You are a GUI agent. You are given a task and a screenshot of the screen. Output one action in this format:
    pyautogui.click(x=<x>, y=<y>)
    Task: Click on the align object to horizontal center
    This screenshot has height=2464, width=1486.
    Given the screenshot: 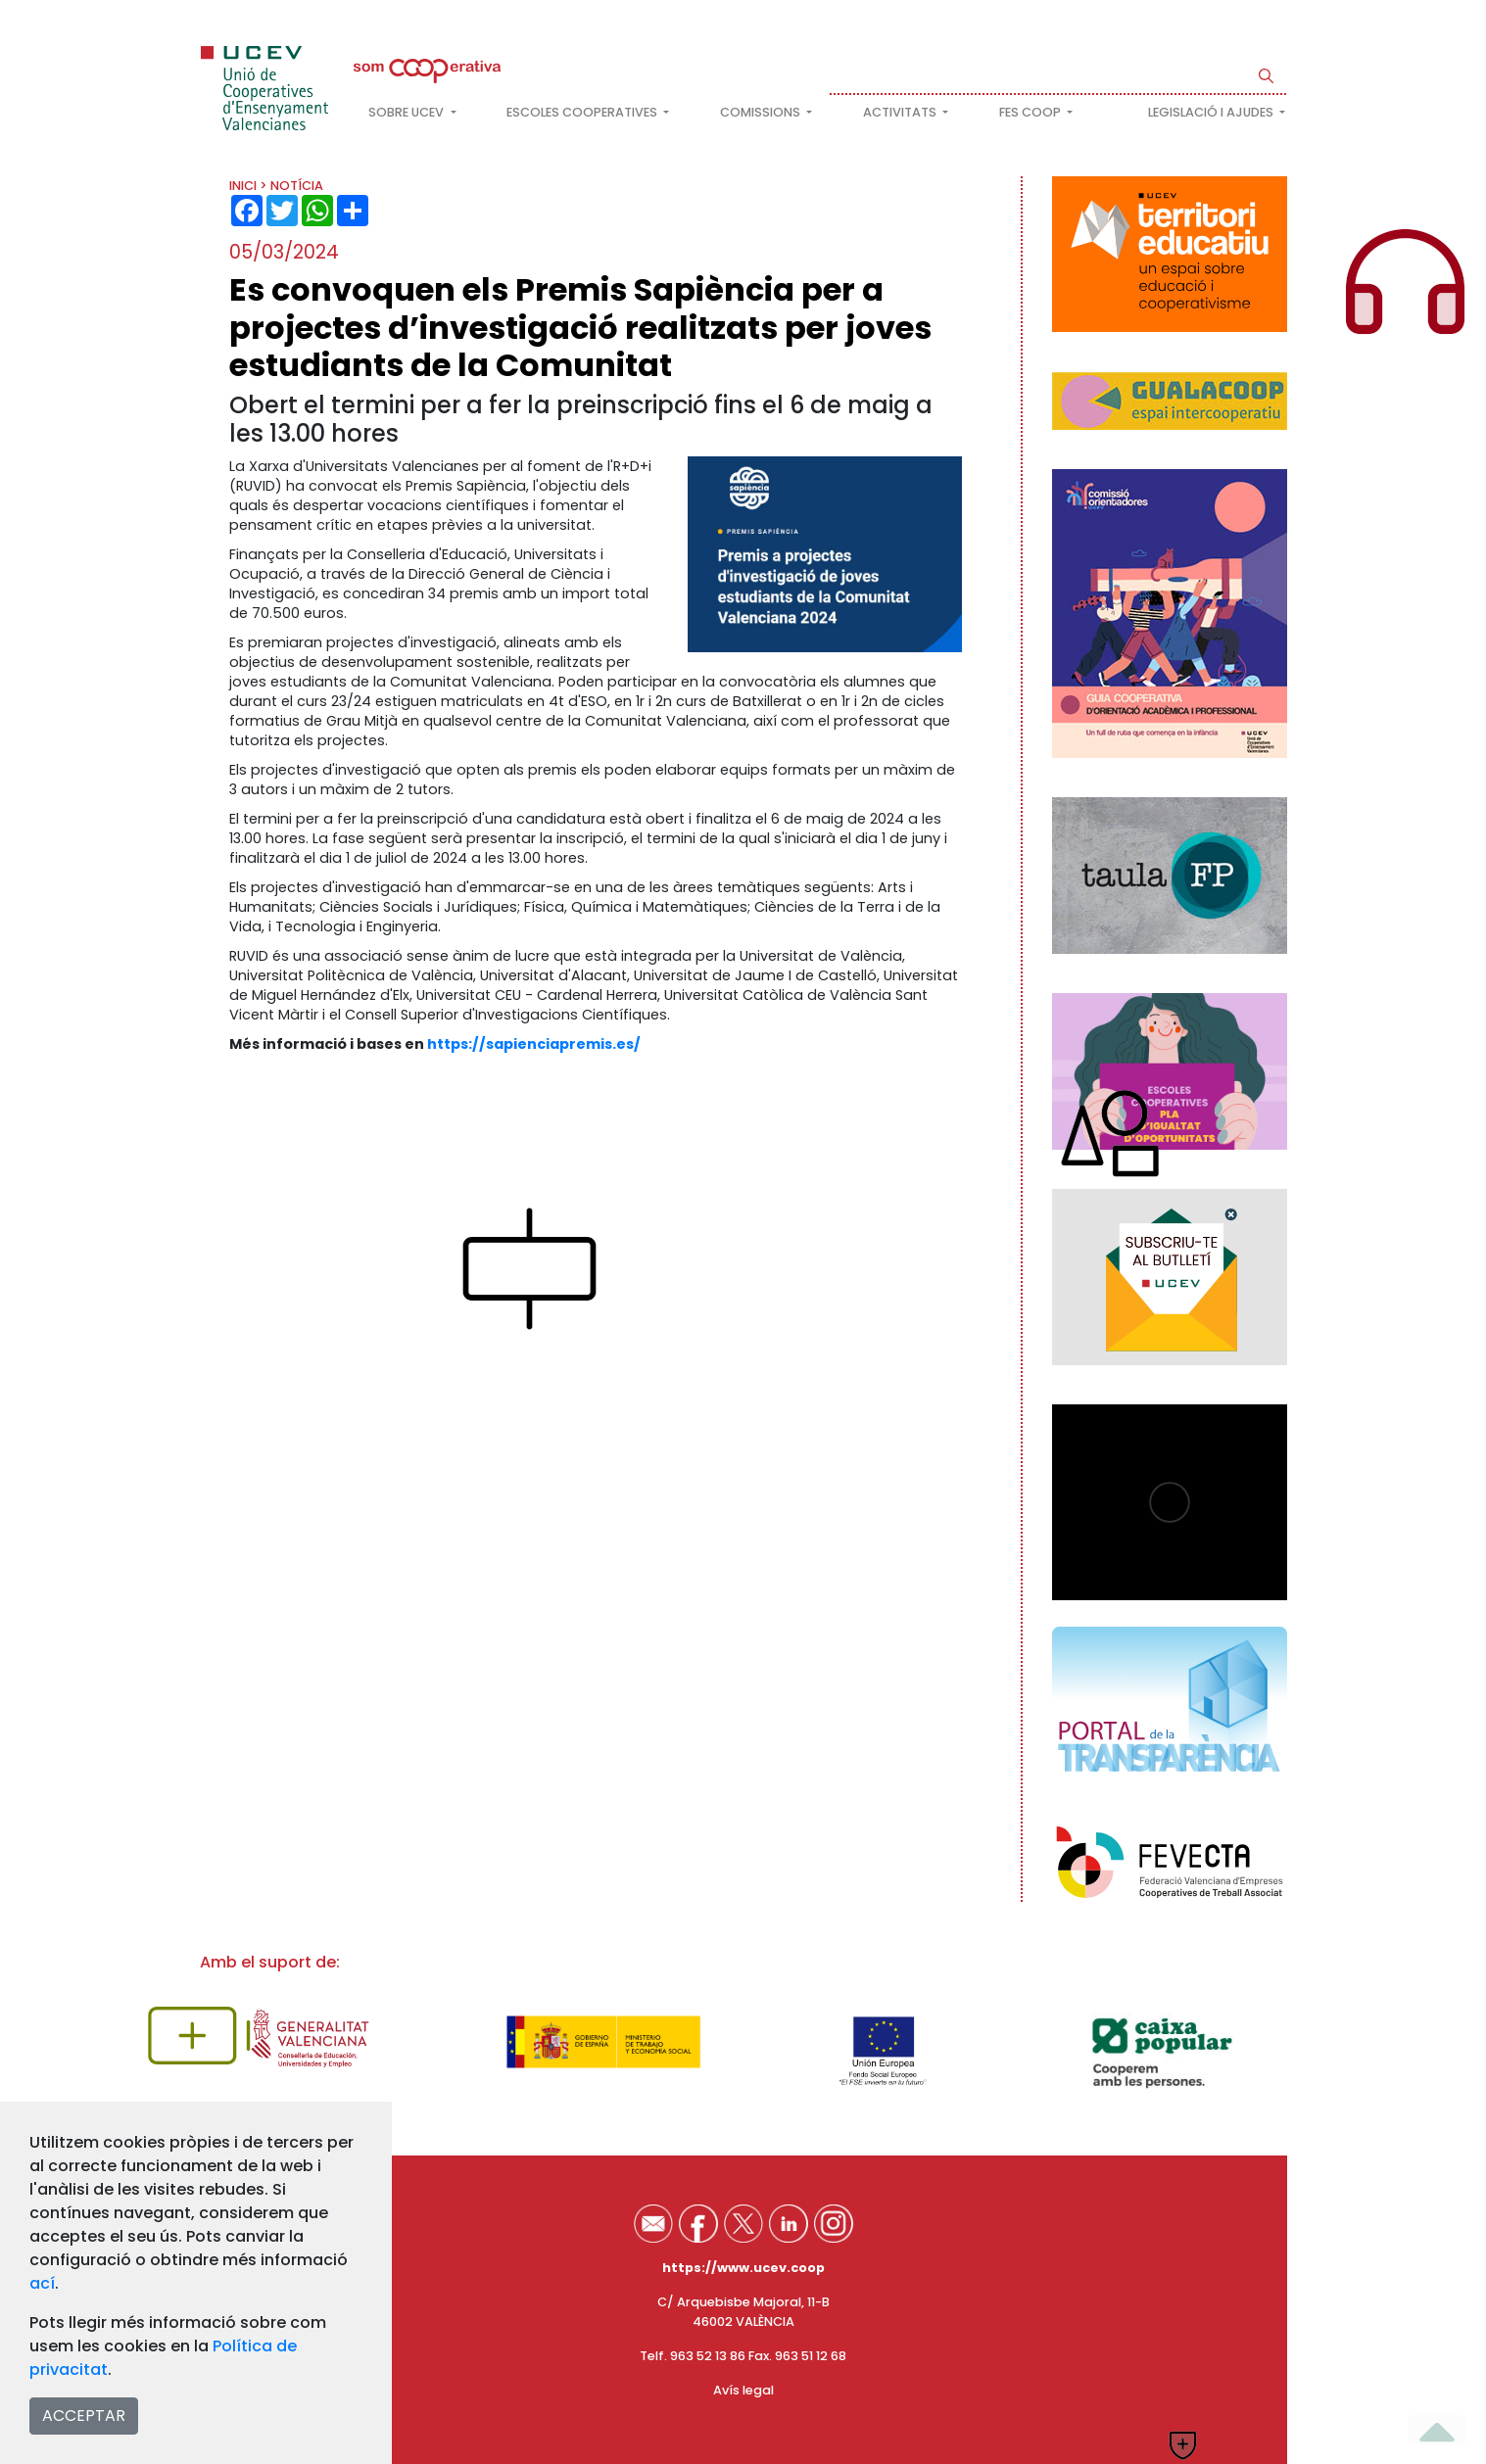 What is the action you would take?
    pyautogui.click(x=529, y=1268)
    